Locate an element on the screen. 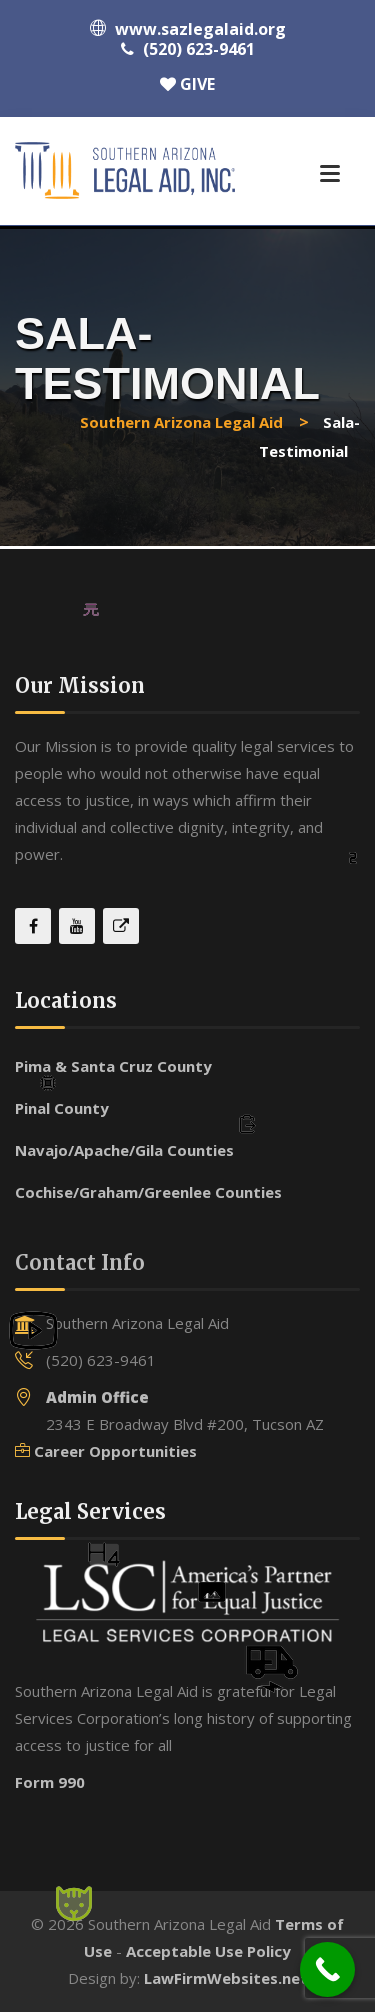  select electric rickshaw as transport option is located at coordinates (272, 1667).